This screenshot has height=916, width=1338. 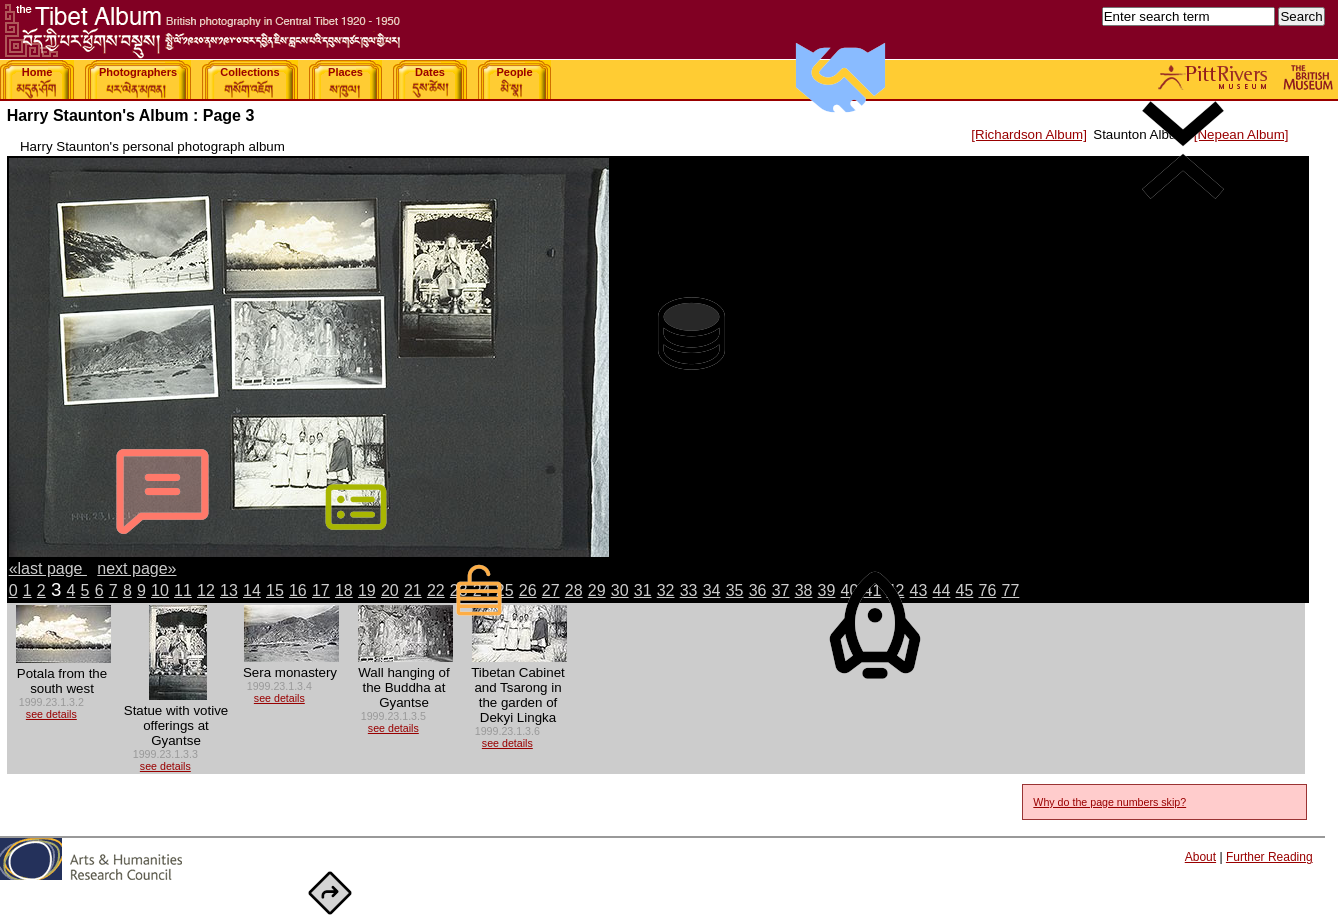 I want to click on view list details or summary, so click(x=356, y=507).